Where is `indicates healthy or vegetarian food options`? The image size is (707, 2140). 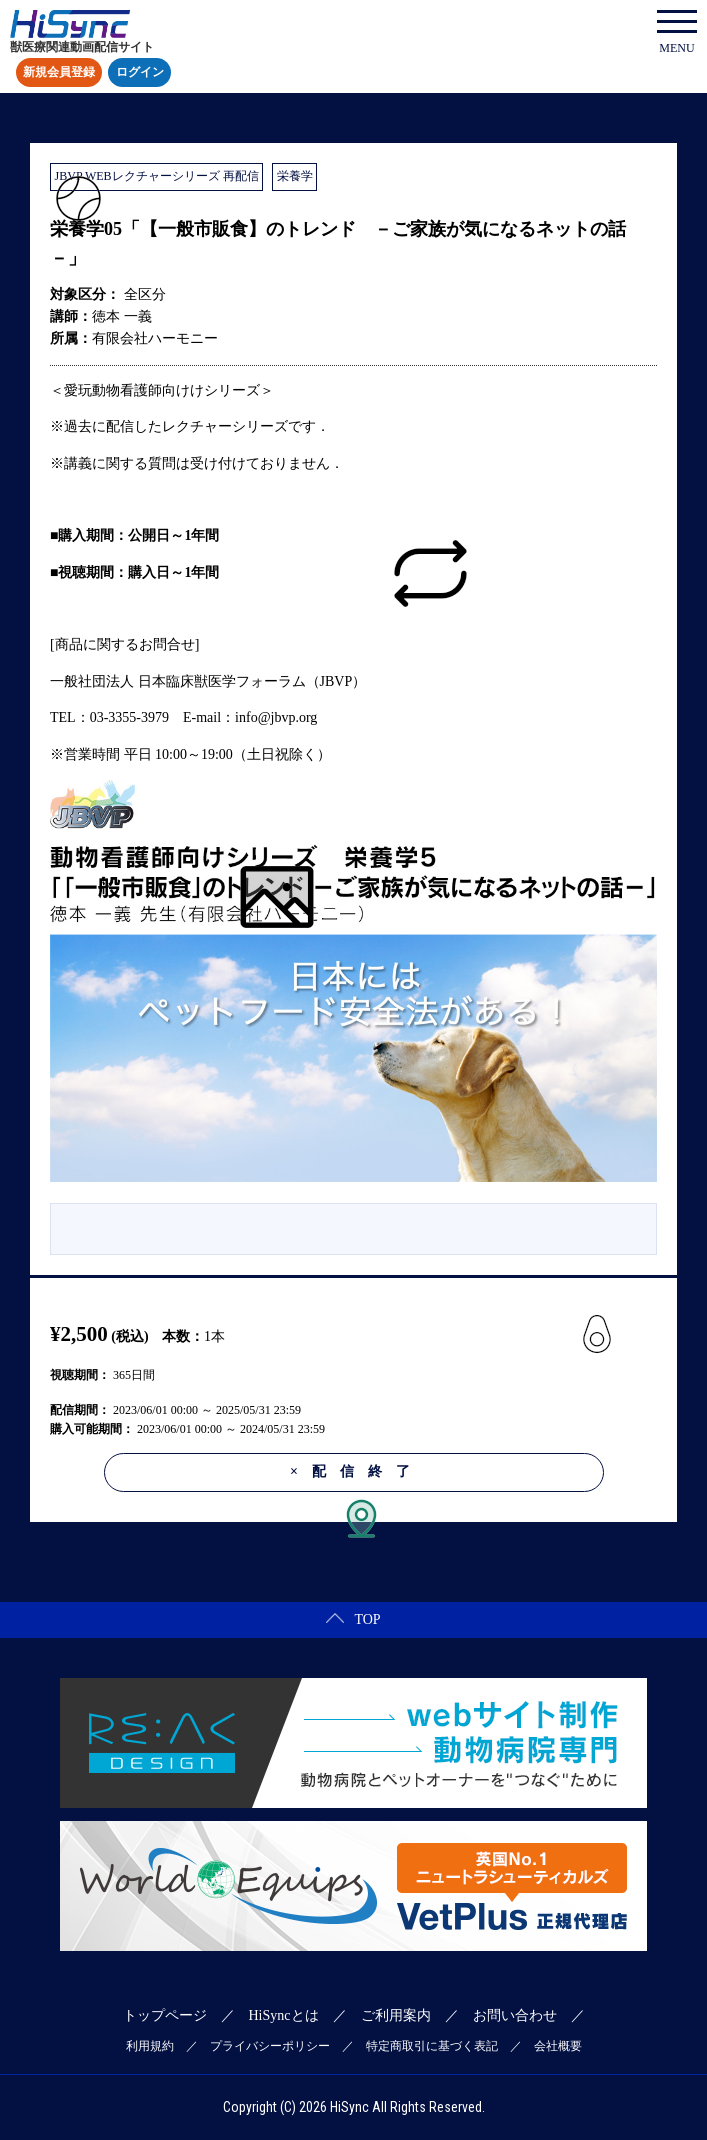
indicates healthy or vegetarian food options is located at coordinates (597, 1334).